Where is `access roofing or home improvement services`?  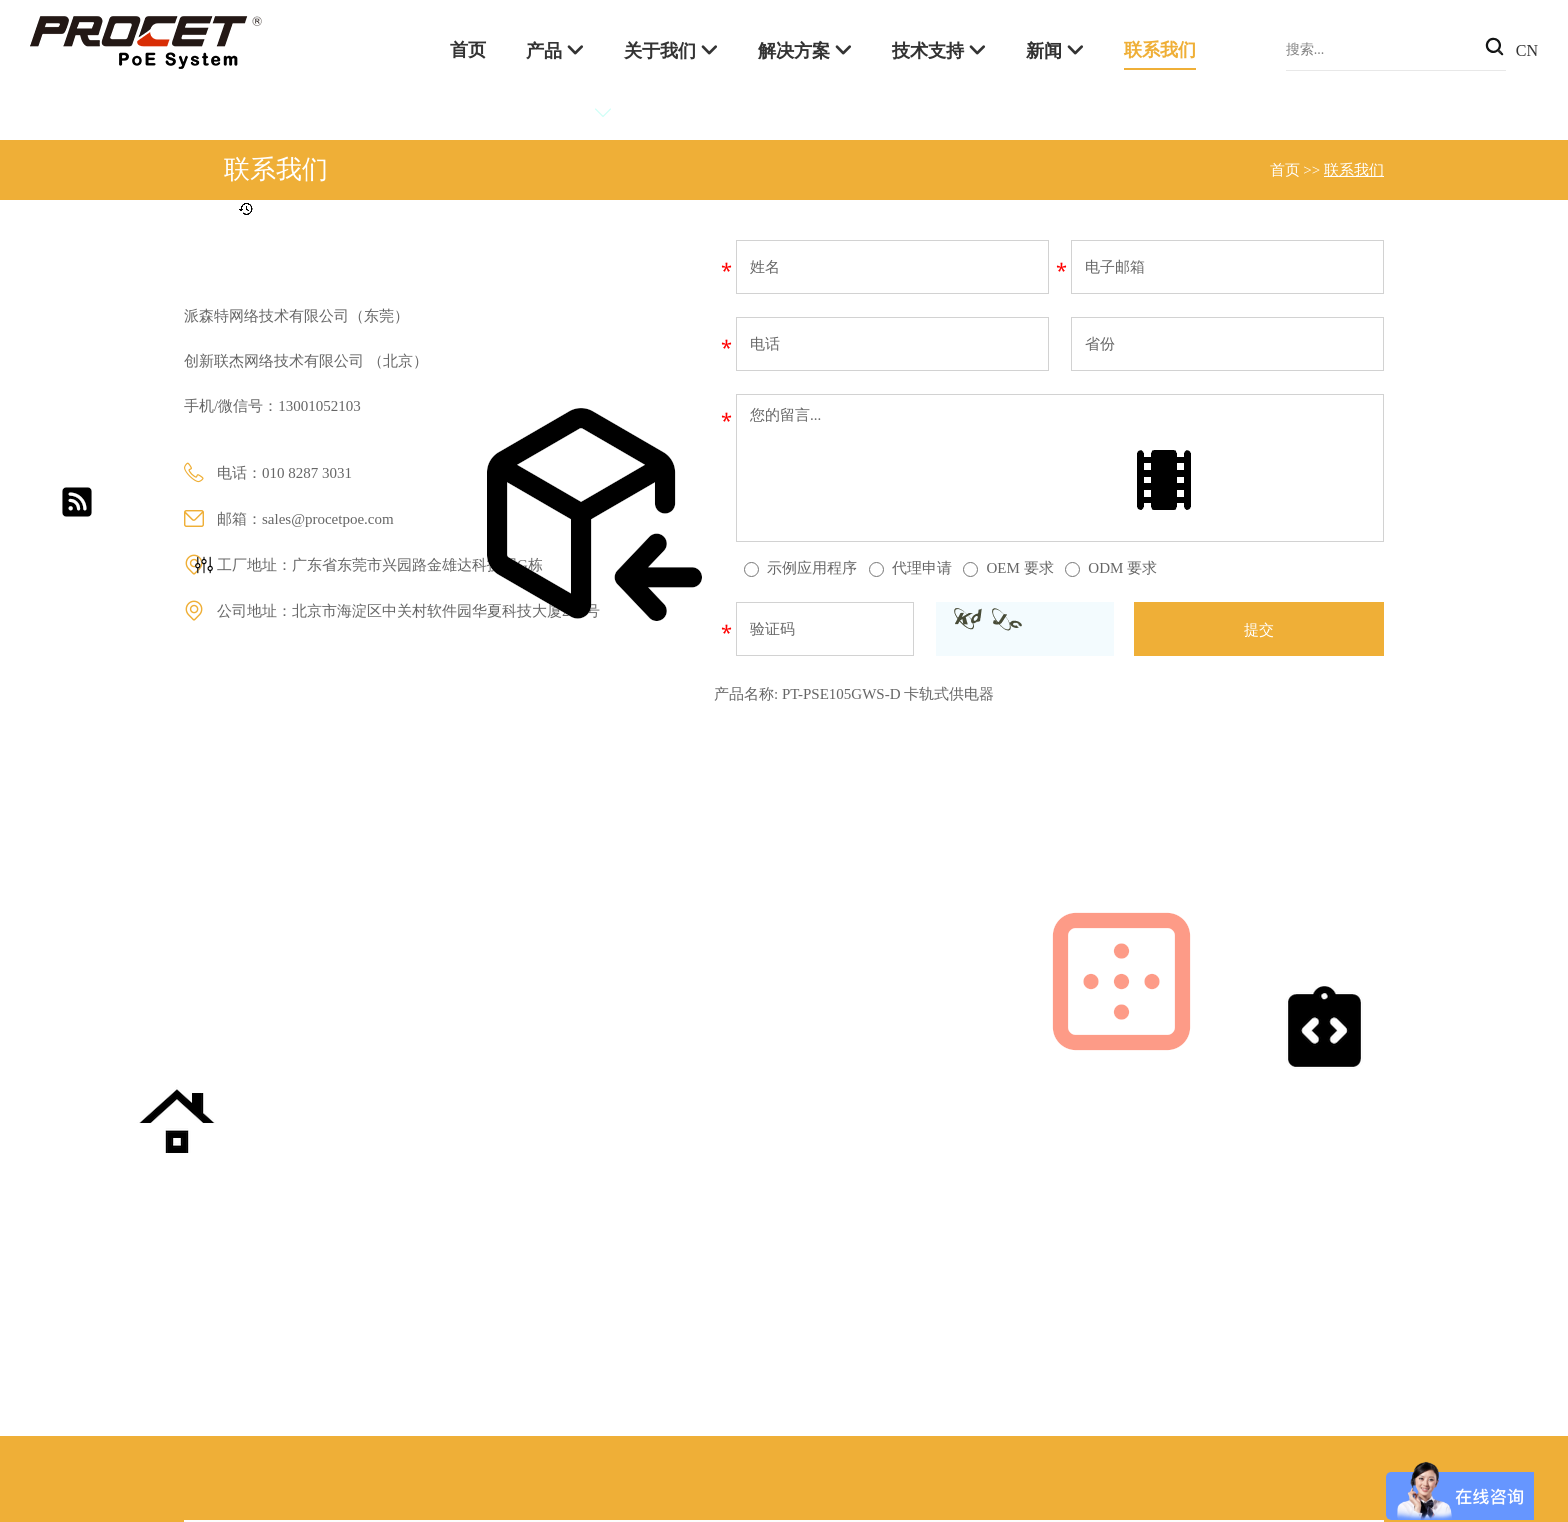
access roofing or home improvement services is located at coordinates (177, 1123).